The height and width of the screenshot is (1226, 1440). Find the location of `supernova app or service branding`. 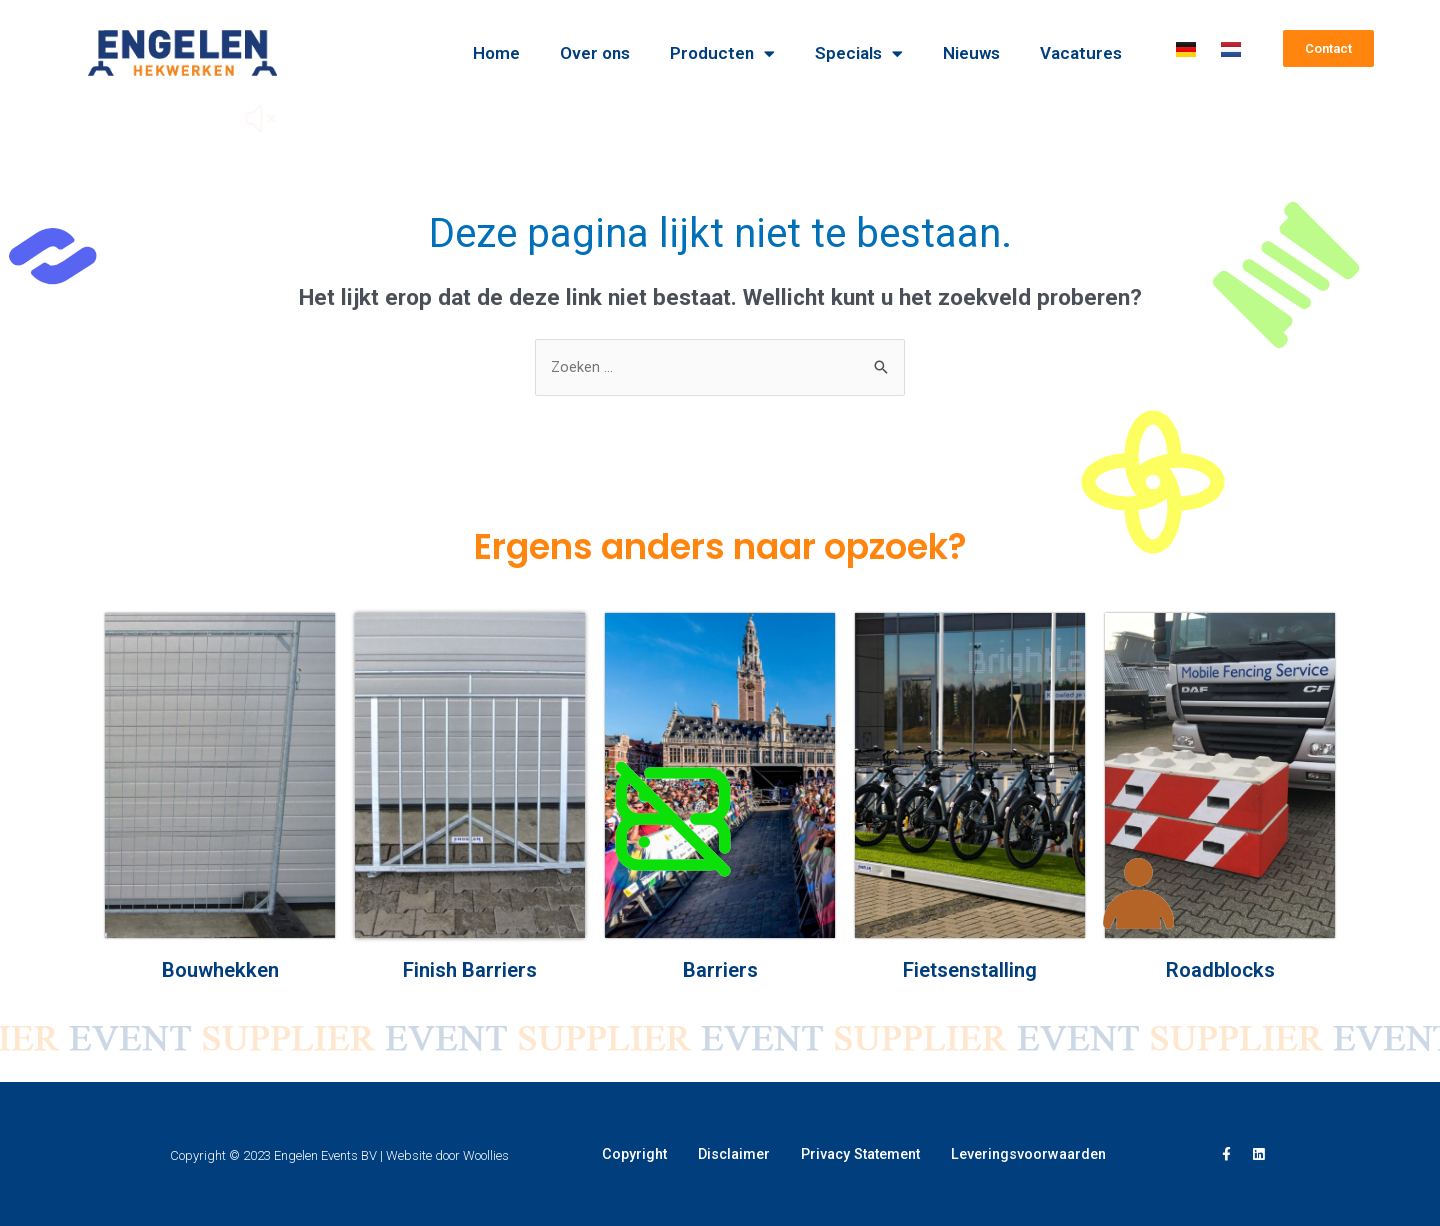

supernova app or service branding is located at coordinates (1153, 482).